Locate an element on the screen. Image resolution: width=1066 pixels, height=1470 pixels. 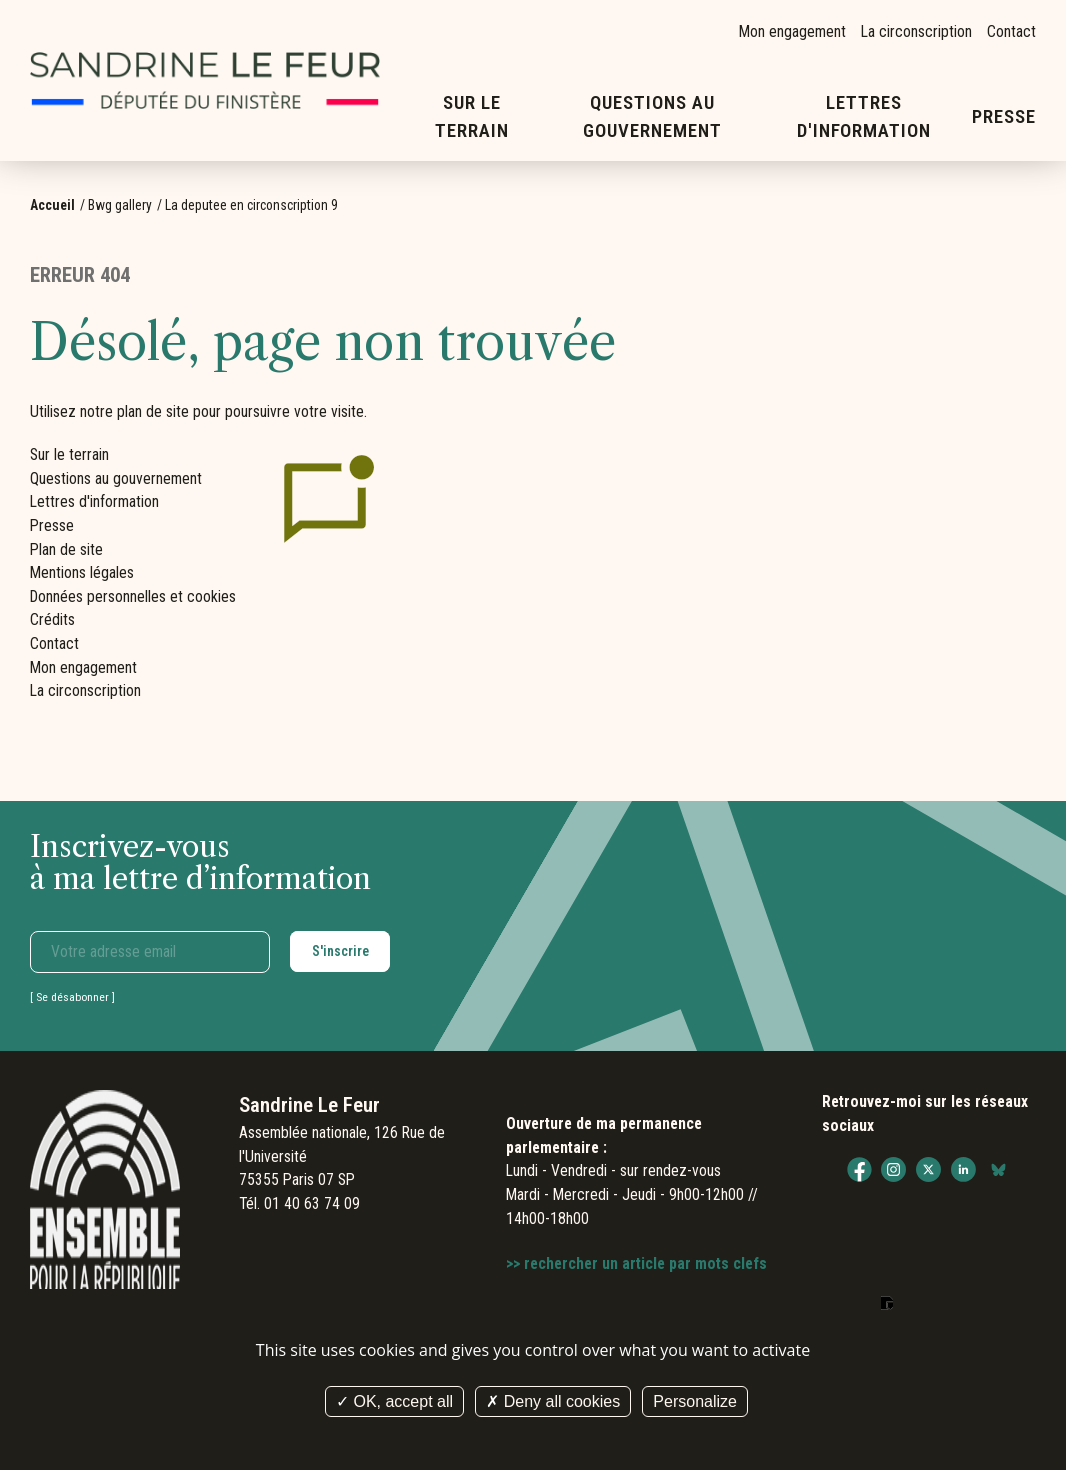
indicates a protected or secure file is located at coordinates (887, 1303).